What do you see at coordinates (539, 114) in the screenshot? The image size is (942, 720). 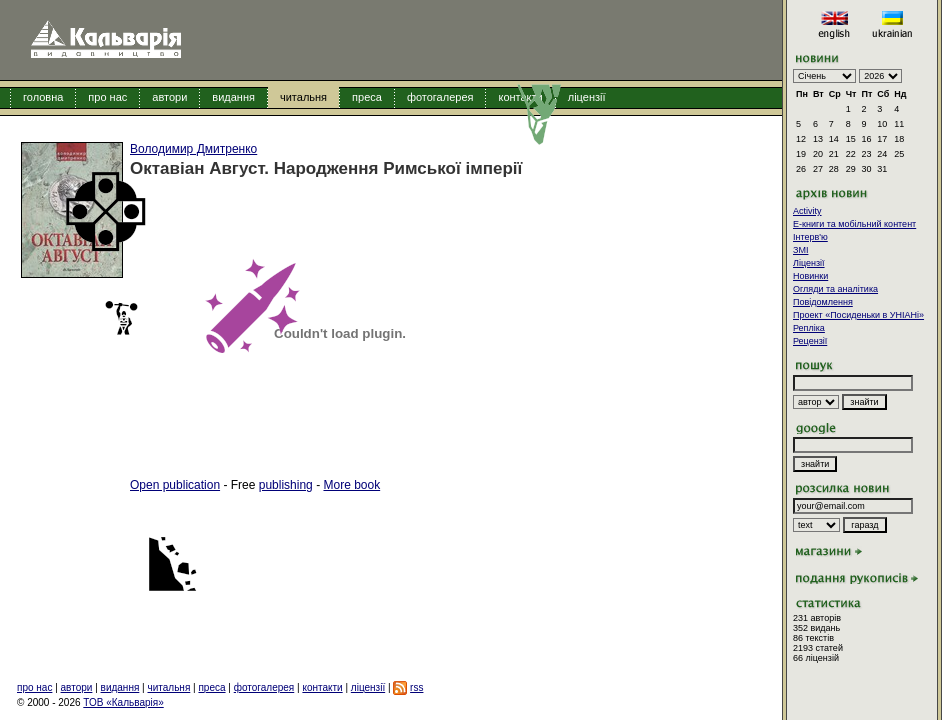 I see `indicates cave or underground environment in game` at bounding box center [539, 114].